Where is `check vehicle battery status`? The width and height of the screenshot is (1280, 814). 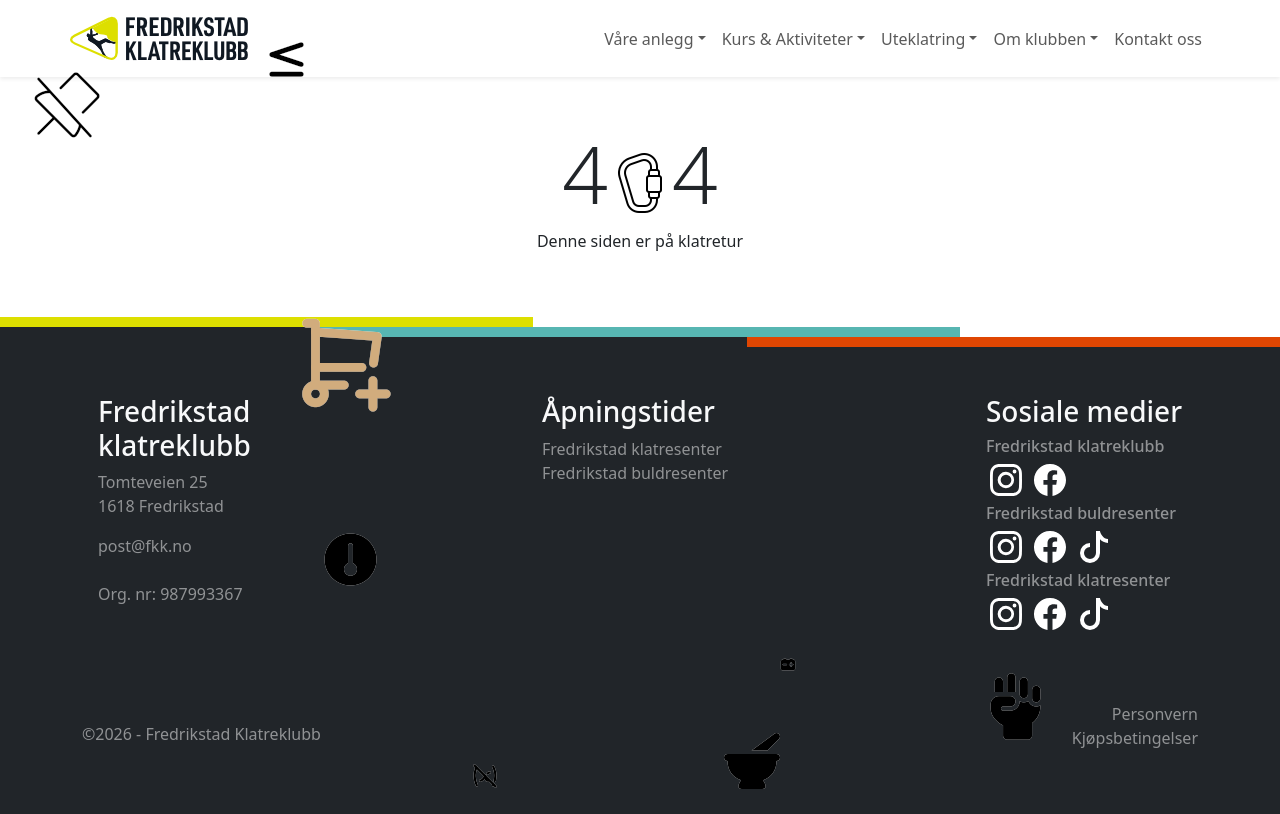
check vehicle battery status is located at coordinates (788, 665).